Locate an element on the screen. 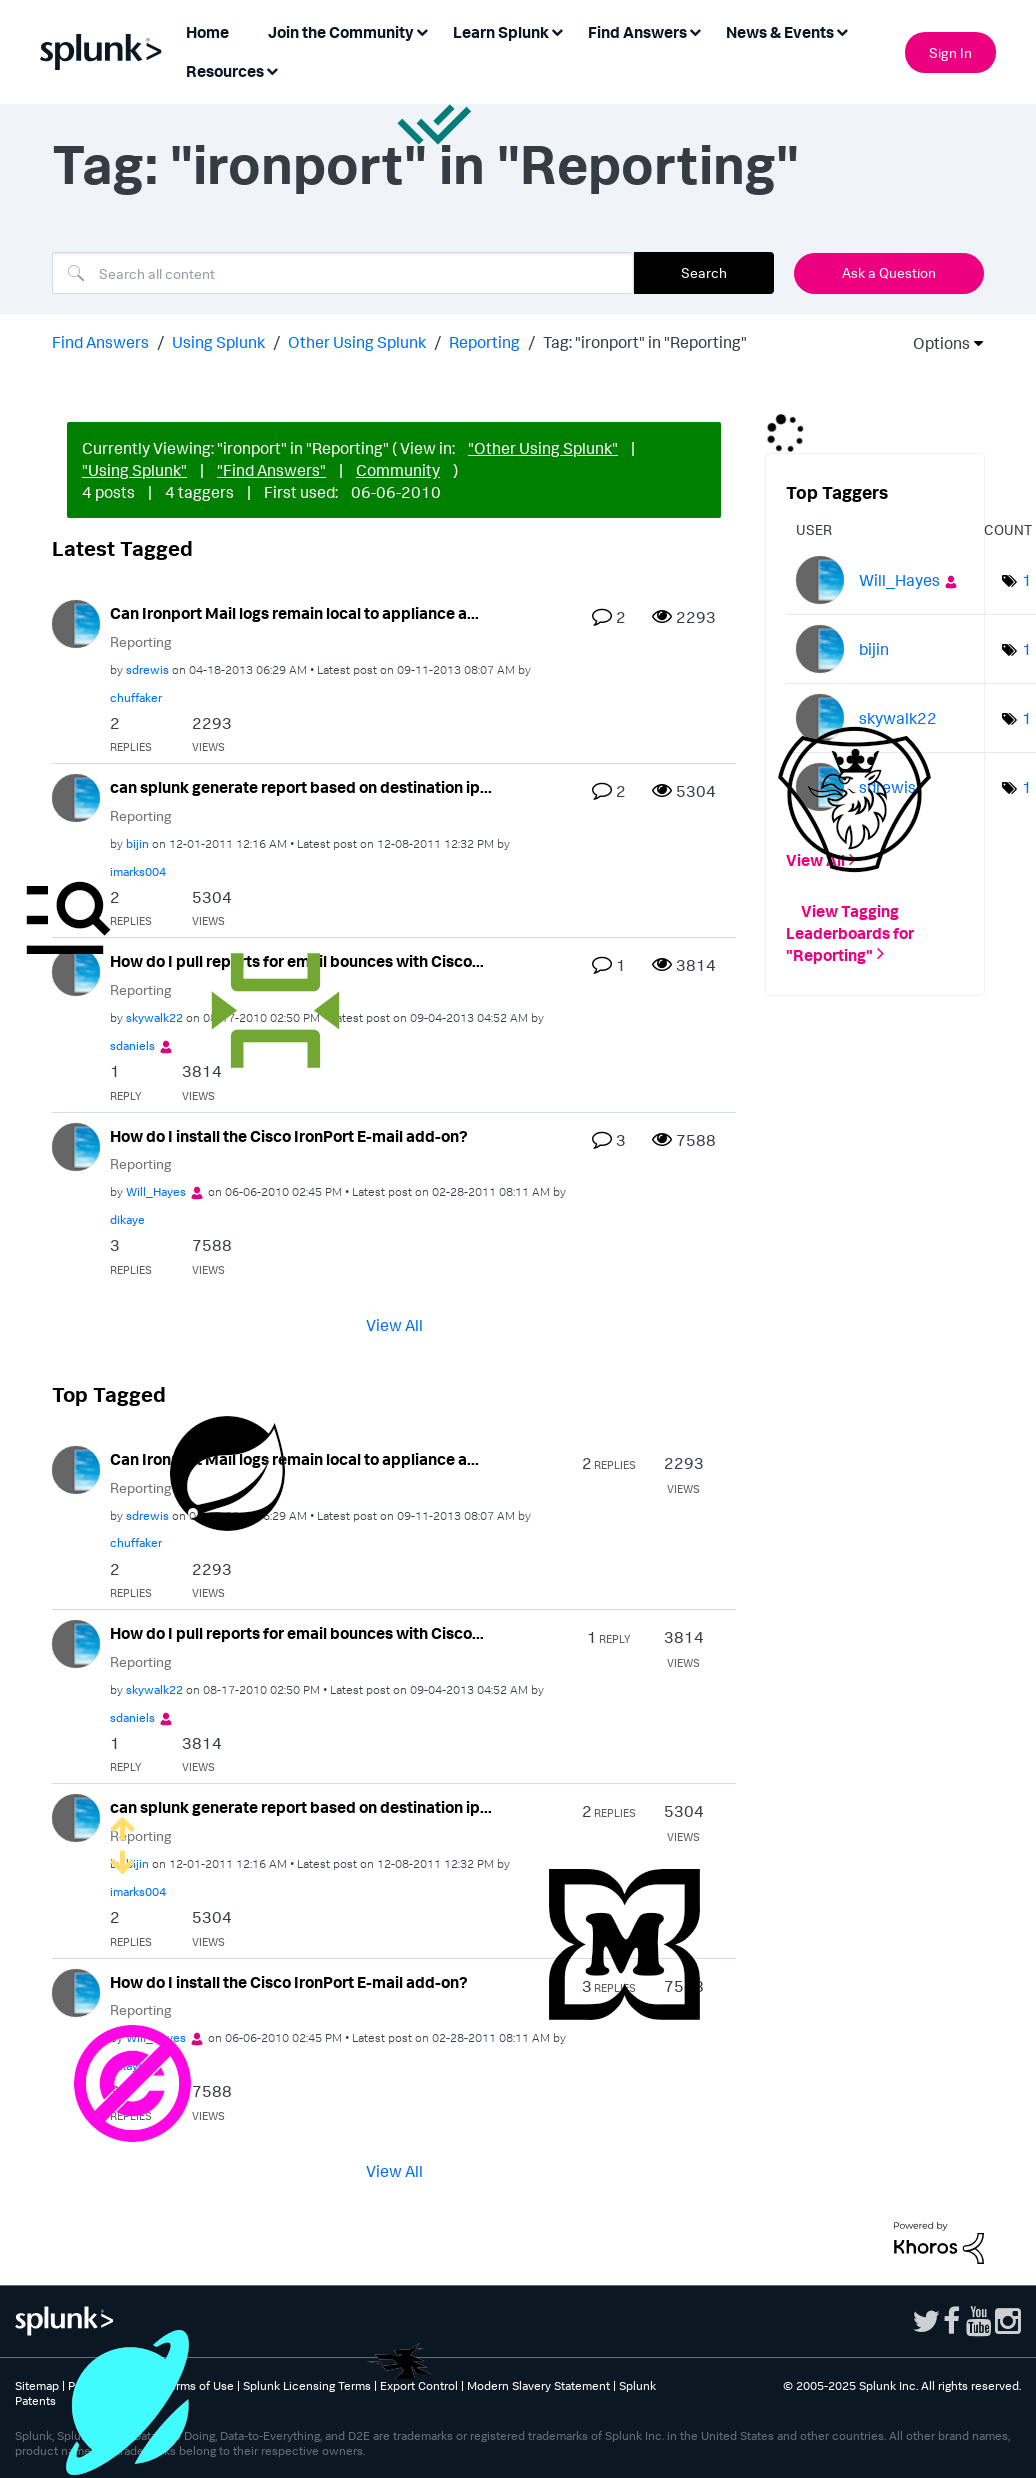 This screenshot has width=1036, height=2478. scania brand logo is located at coordinates (854, 799).